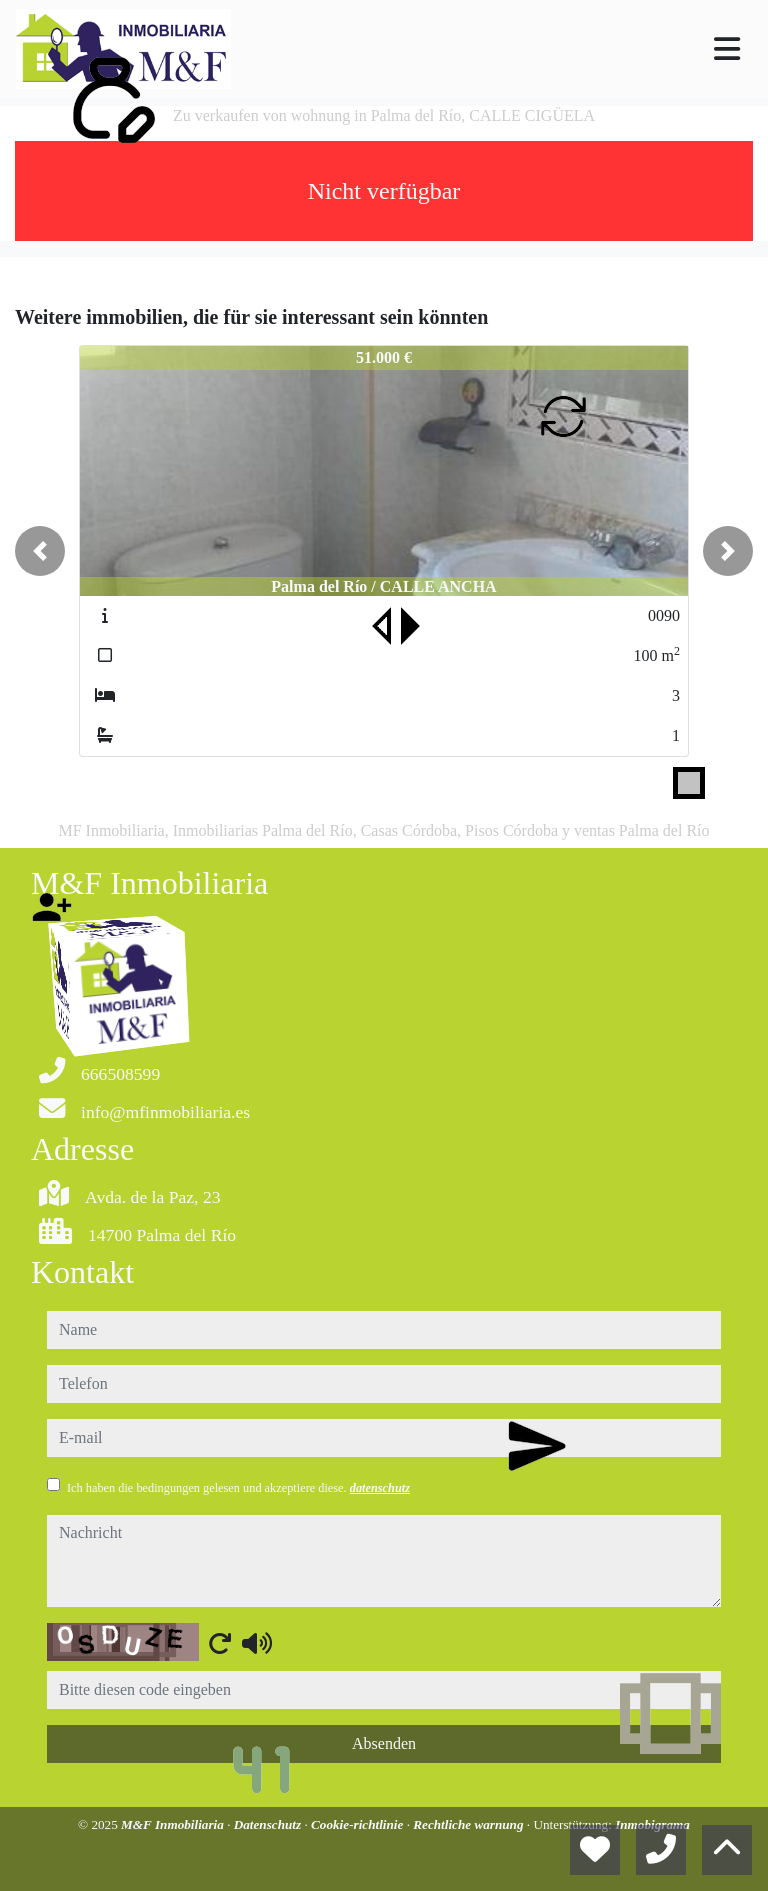 The width and height of the screenshot is (768, 1891). Describe the element at coordinates (396, 626) in the screenshot. I see `switch to the left panel or view` at that location.